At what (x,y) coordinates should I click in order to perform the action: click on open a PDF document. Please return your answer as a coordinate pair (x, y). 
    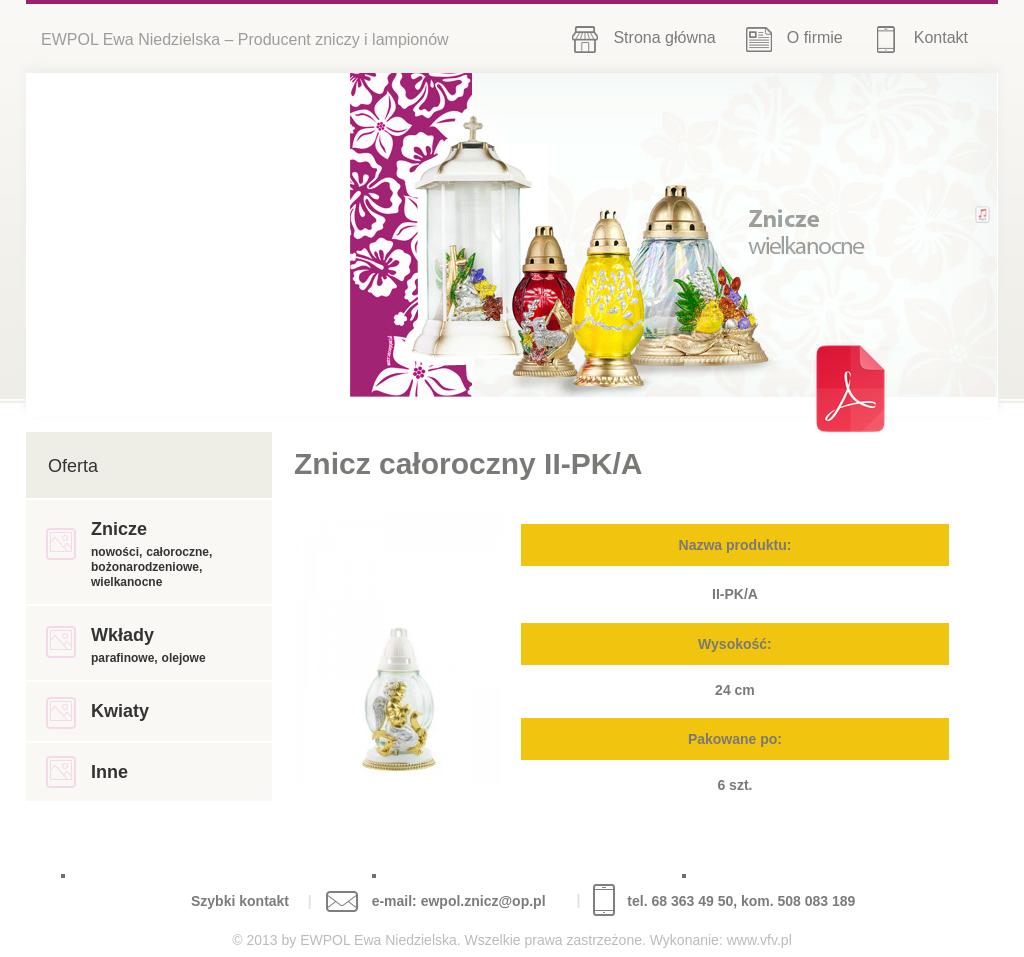
    Looking at the image, I should click on (850, 388).